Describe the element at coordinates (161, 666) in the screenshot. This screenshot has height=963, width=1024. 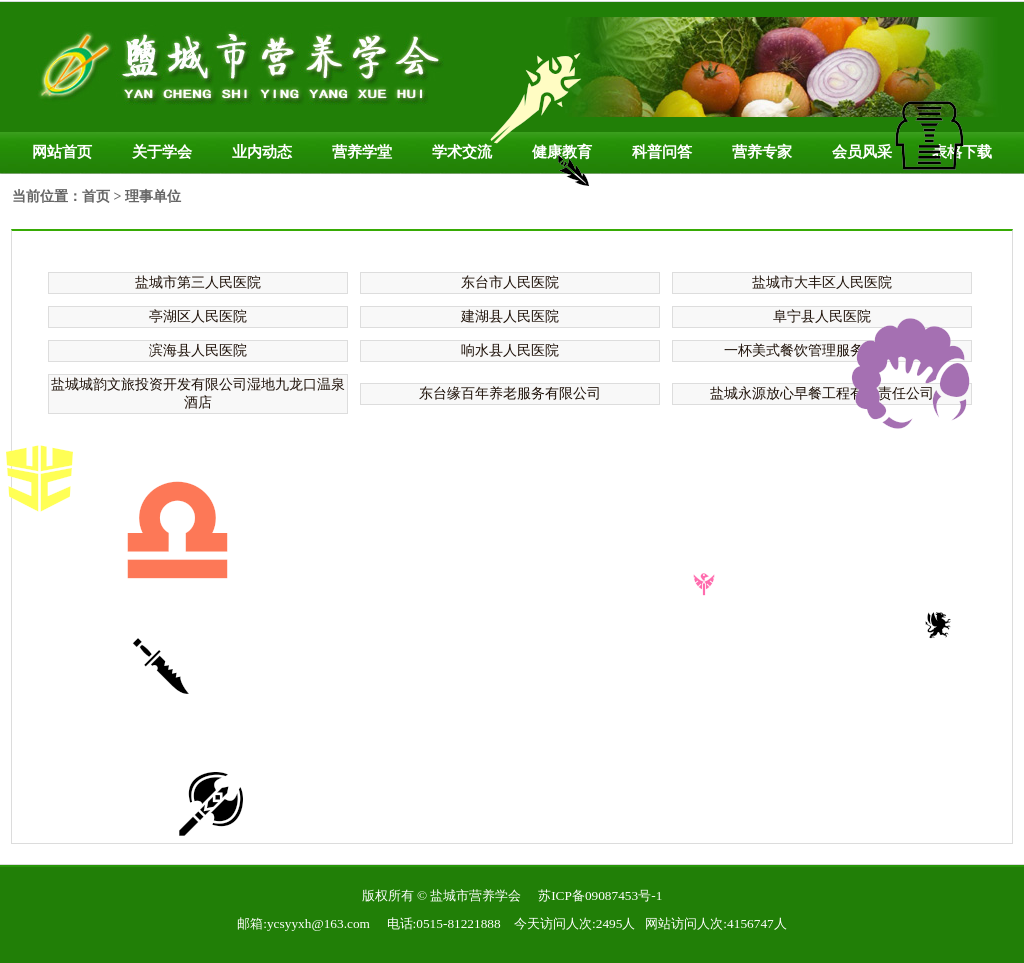
I see `equip a knife or melee weapon` at that location.